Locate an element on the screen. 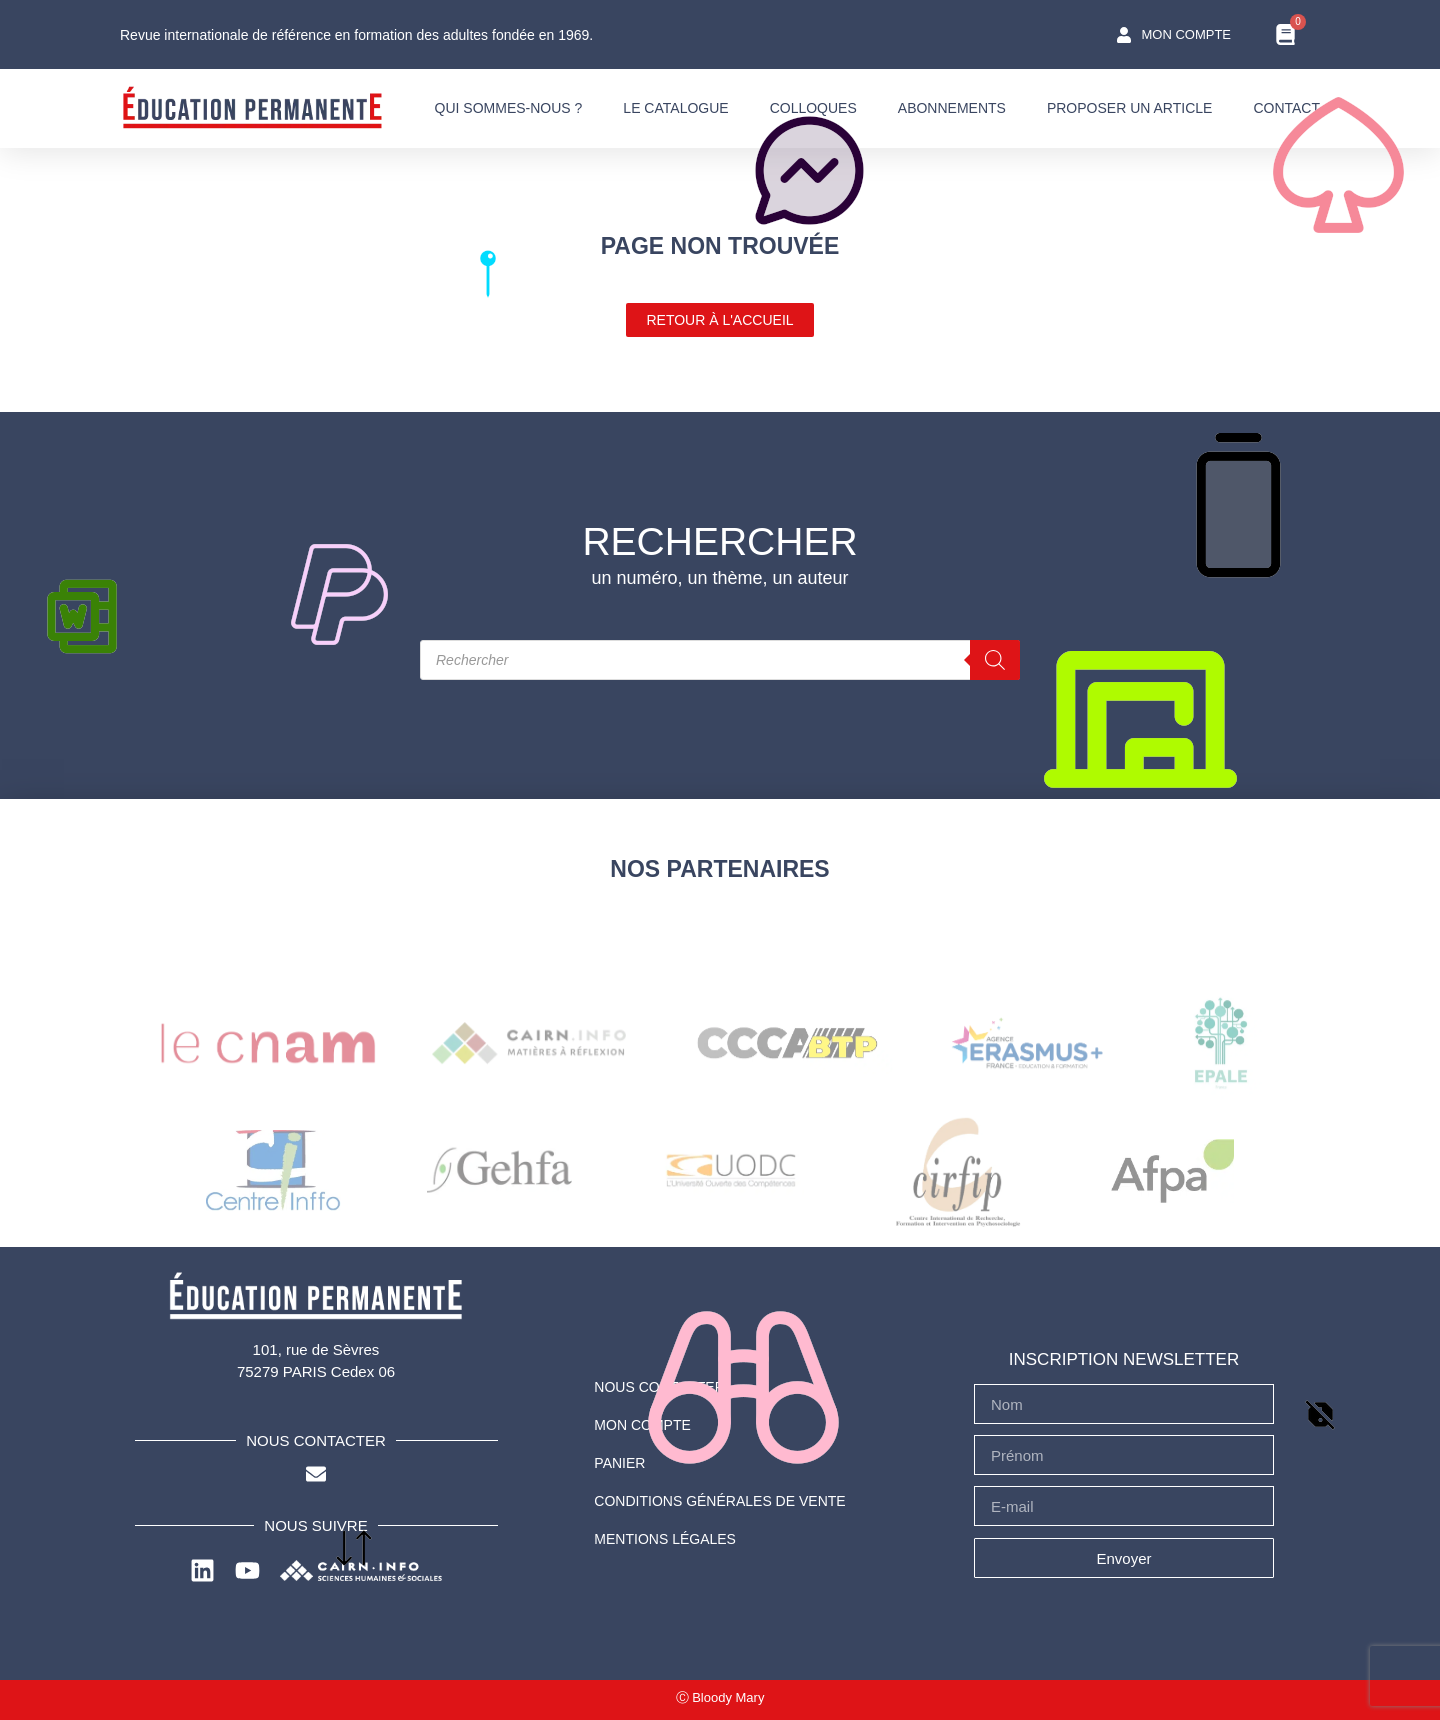 The width and height of the screenshot is (1440, 1720). open whiteboard or presentation mode is located at coordinates (1140, 722).